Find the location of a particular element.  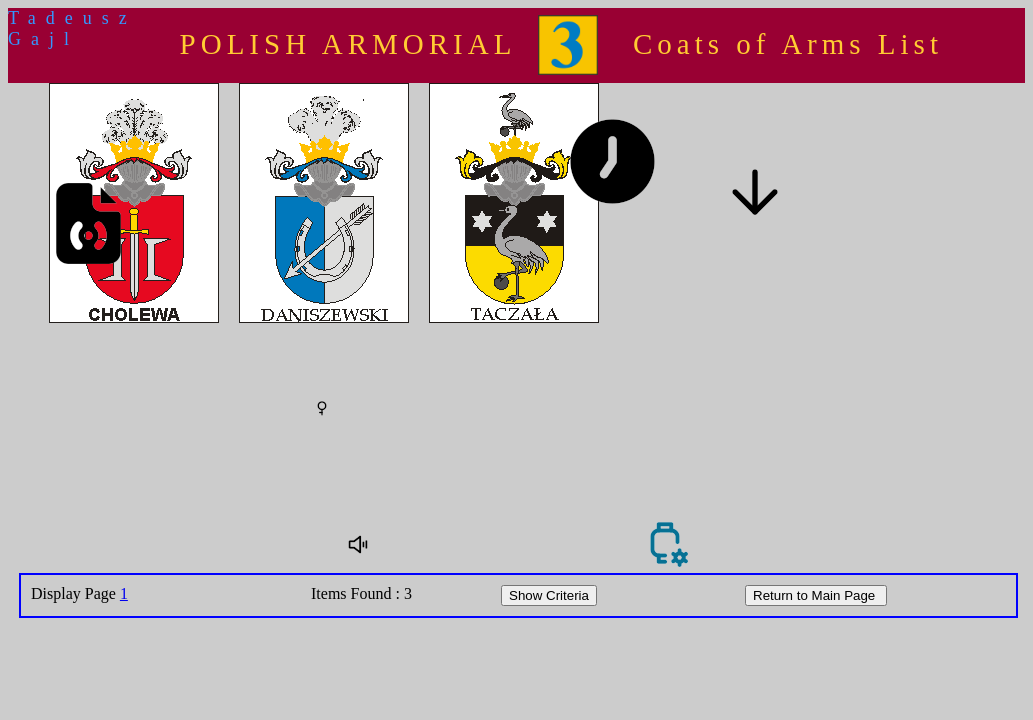

access audio or media file is located at coordinates (88, 223).